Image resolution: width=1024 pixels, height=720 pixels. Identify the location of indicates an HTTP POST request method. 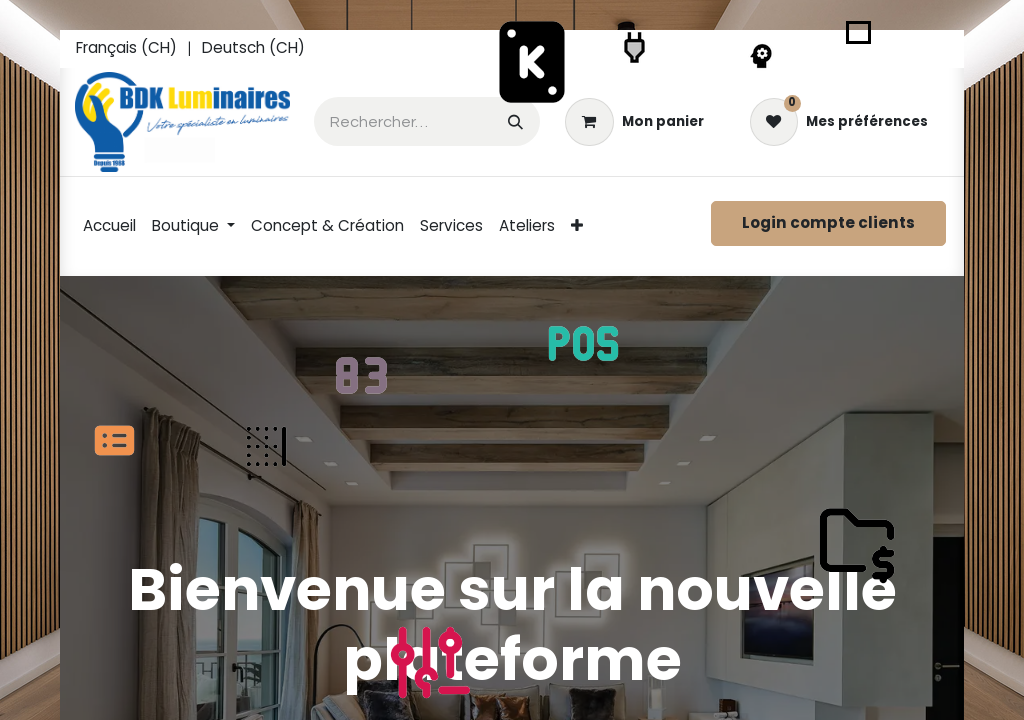
(583, 343).